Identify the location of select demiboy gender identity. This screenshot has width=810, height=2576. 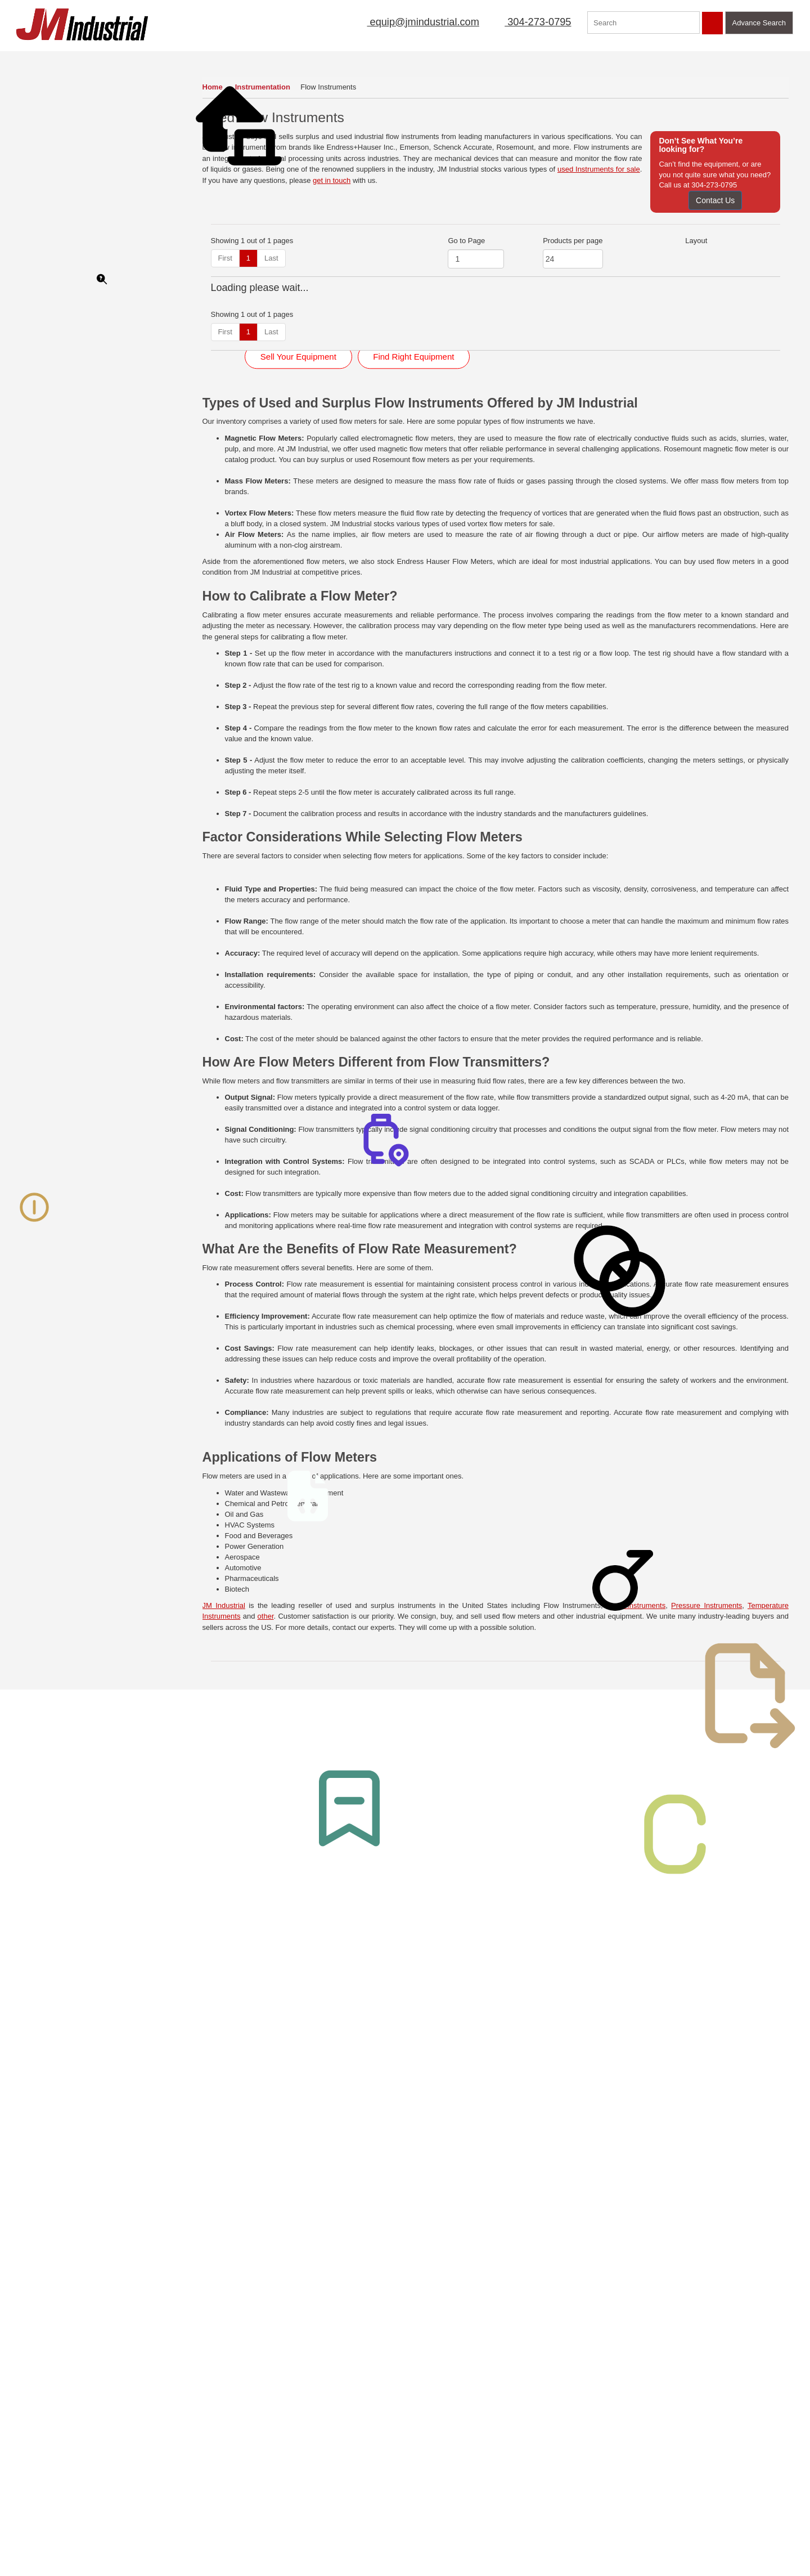
(623, 1580).